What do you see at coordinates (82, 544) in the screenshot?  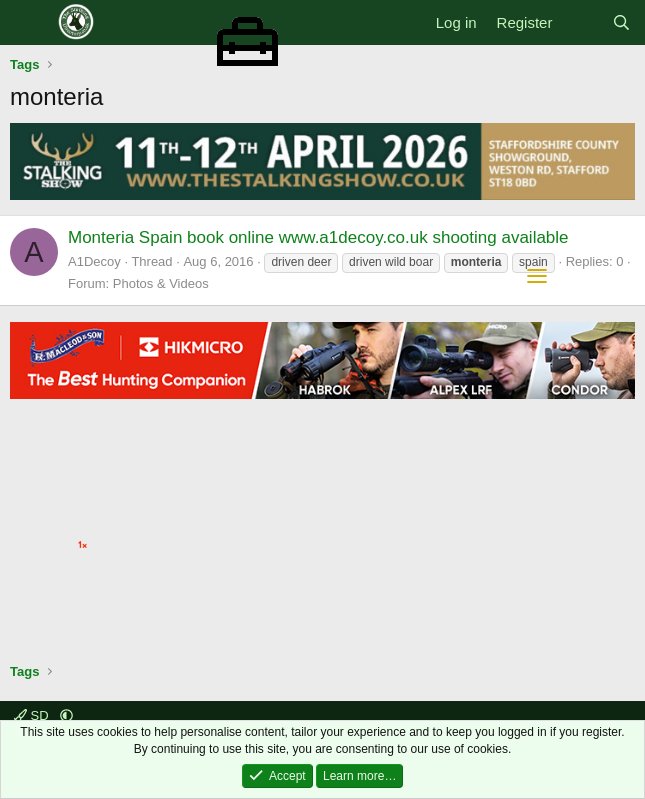 I see `set playback speed to 1x (normal speed)` at bounding box center [82, 544].